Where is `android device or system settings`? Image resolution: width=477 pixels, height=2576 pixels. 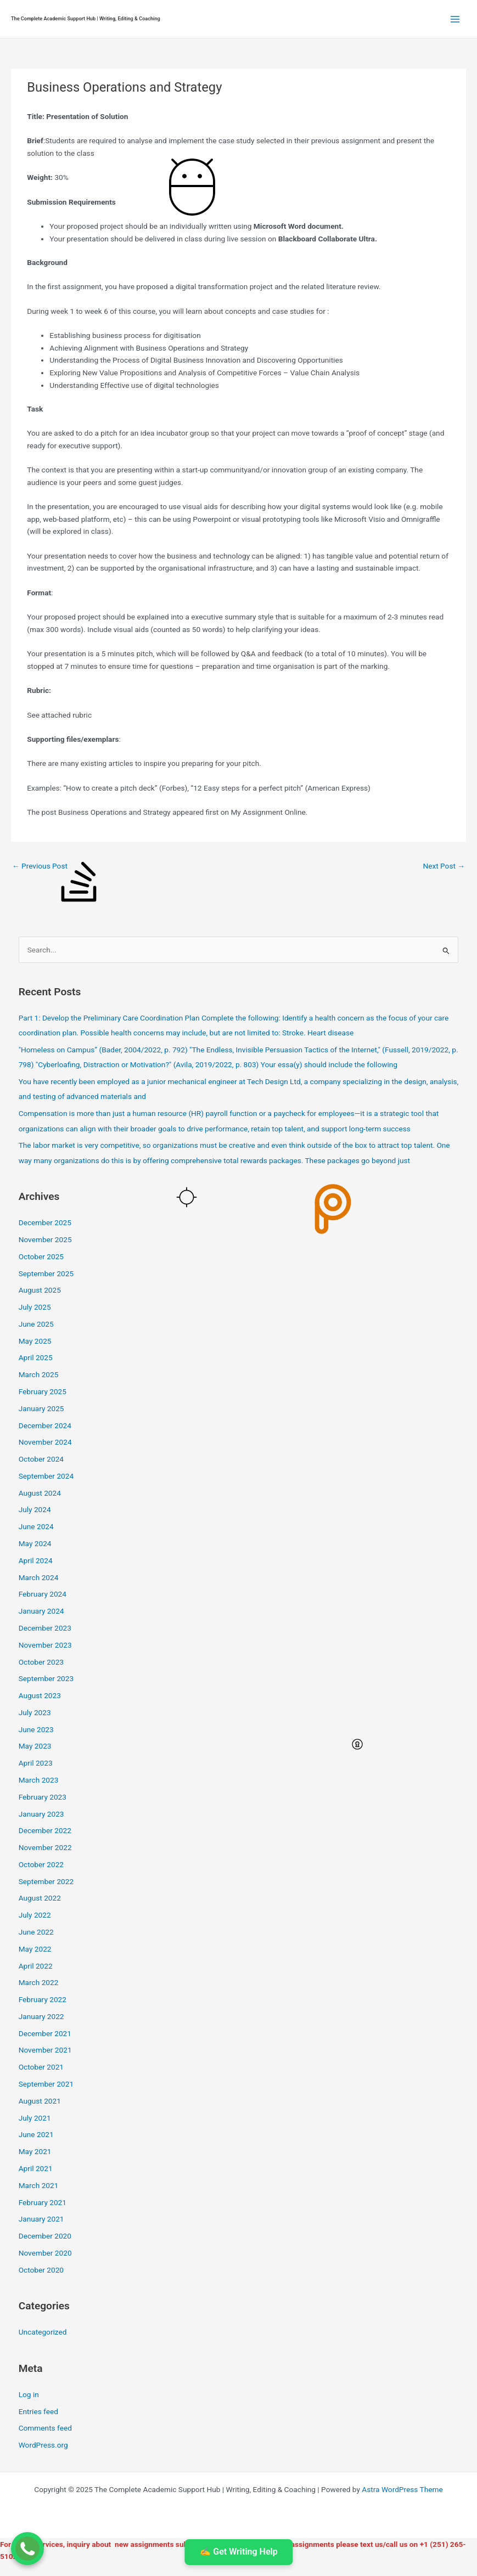 android device or system settings is located at coordinates (192, 186).